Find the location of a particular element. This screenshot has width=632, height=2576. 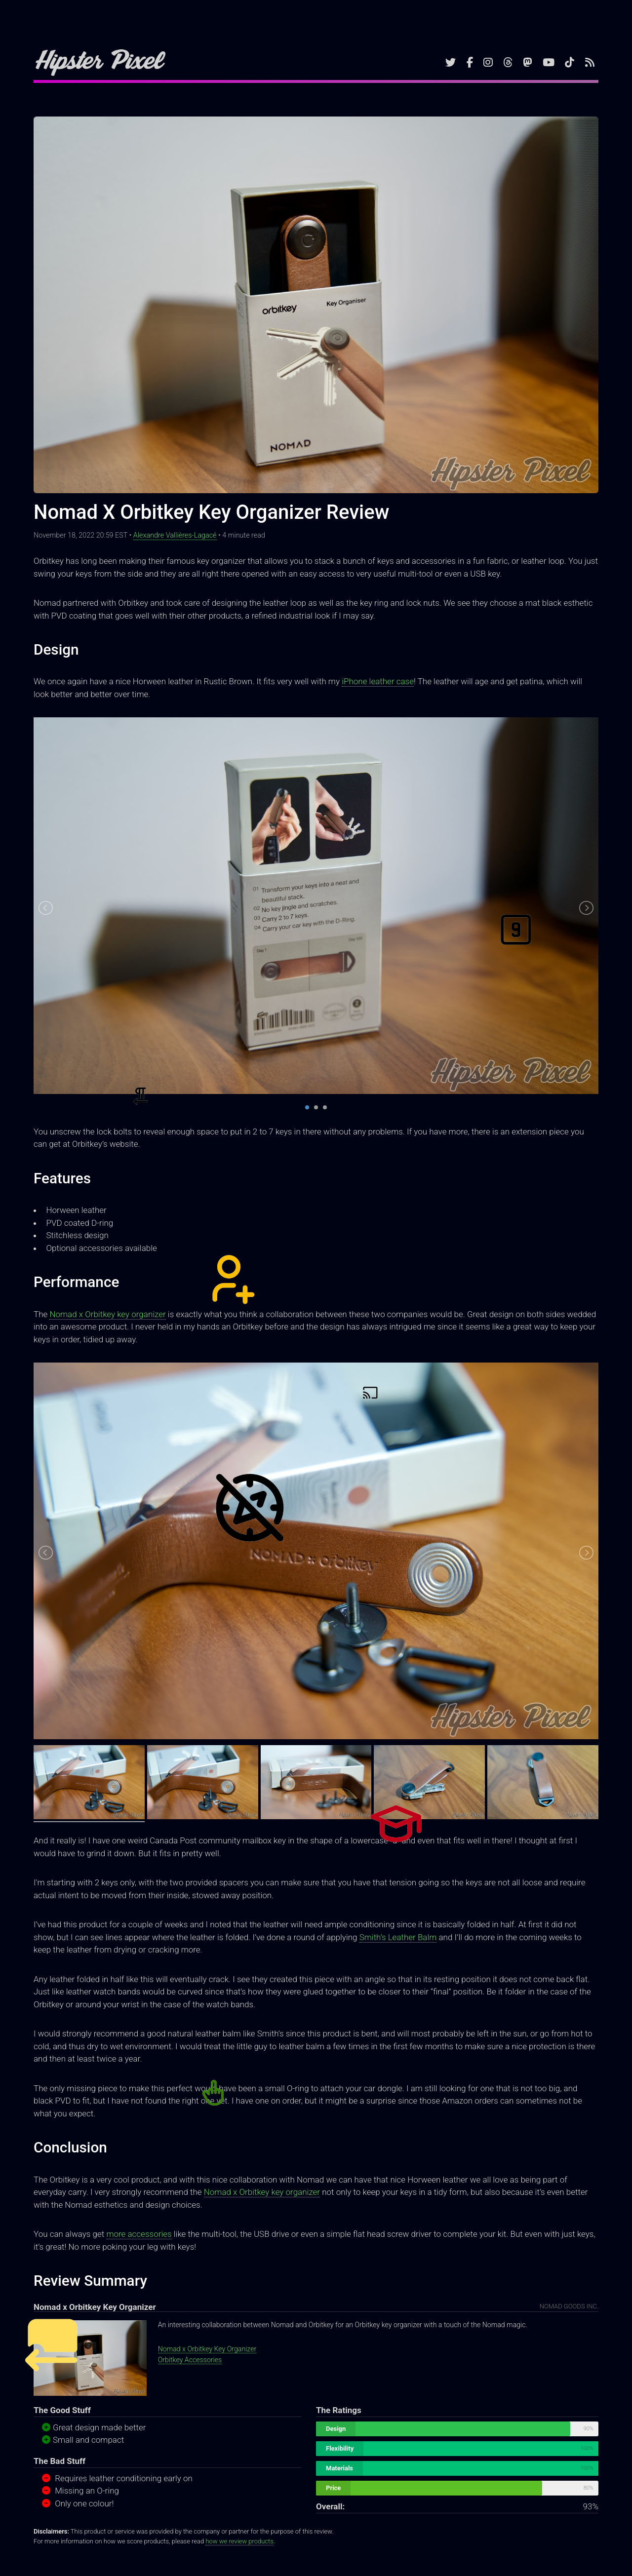

compass or navigation feature disabled is located at coordinates (250, 1508).